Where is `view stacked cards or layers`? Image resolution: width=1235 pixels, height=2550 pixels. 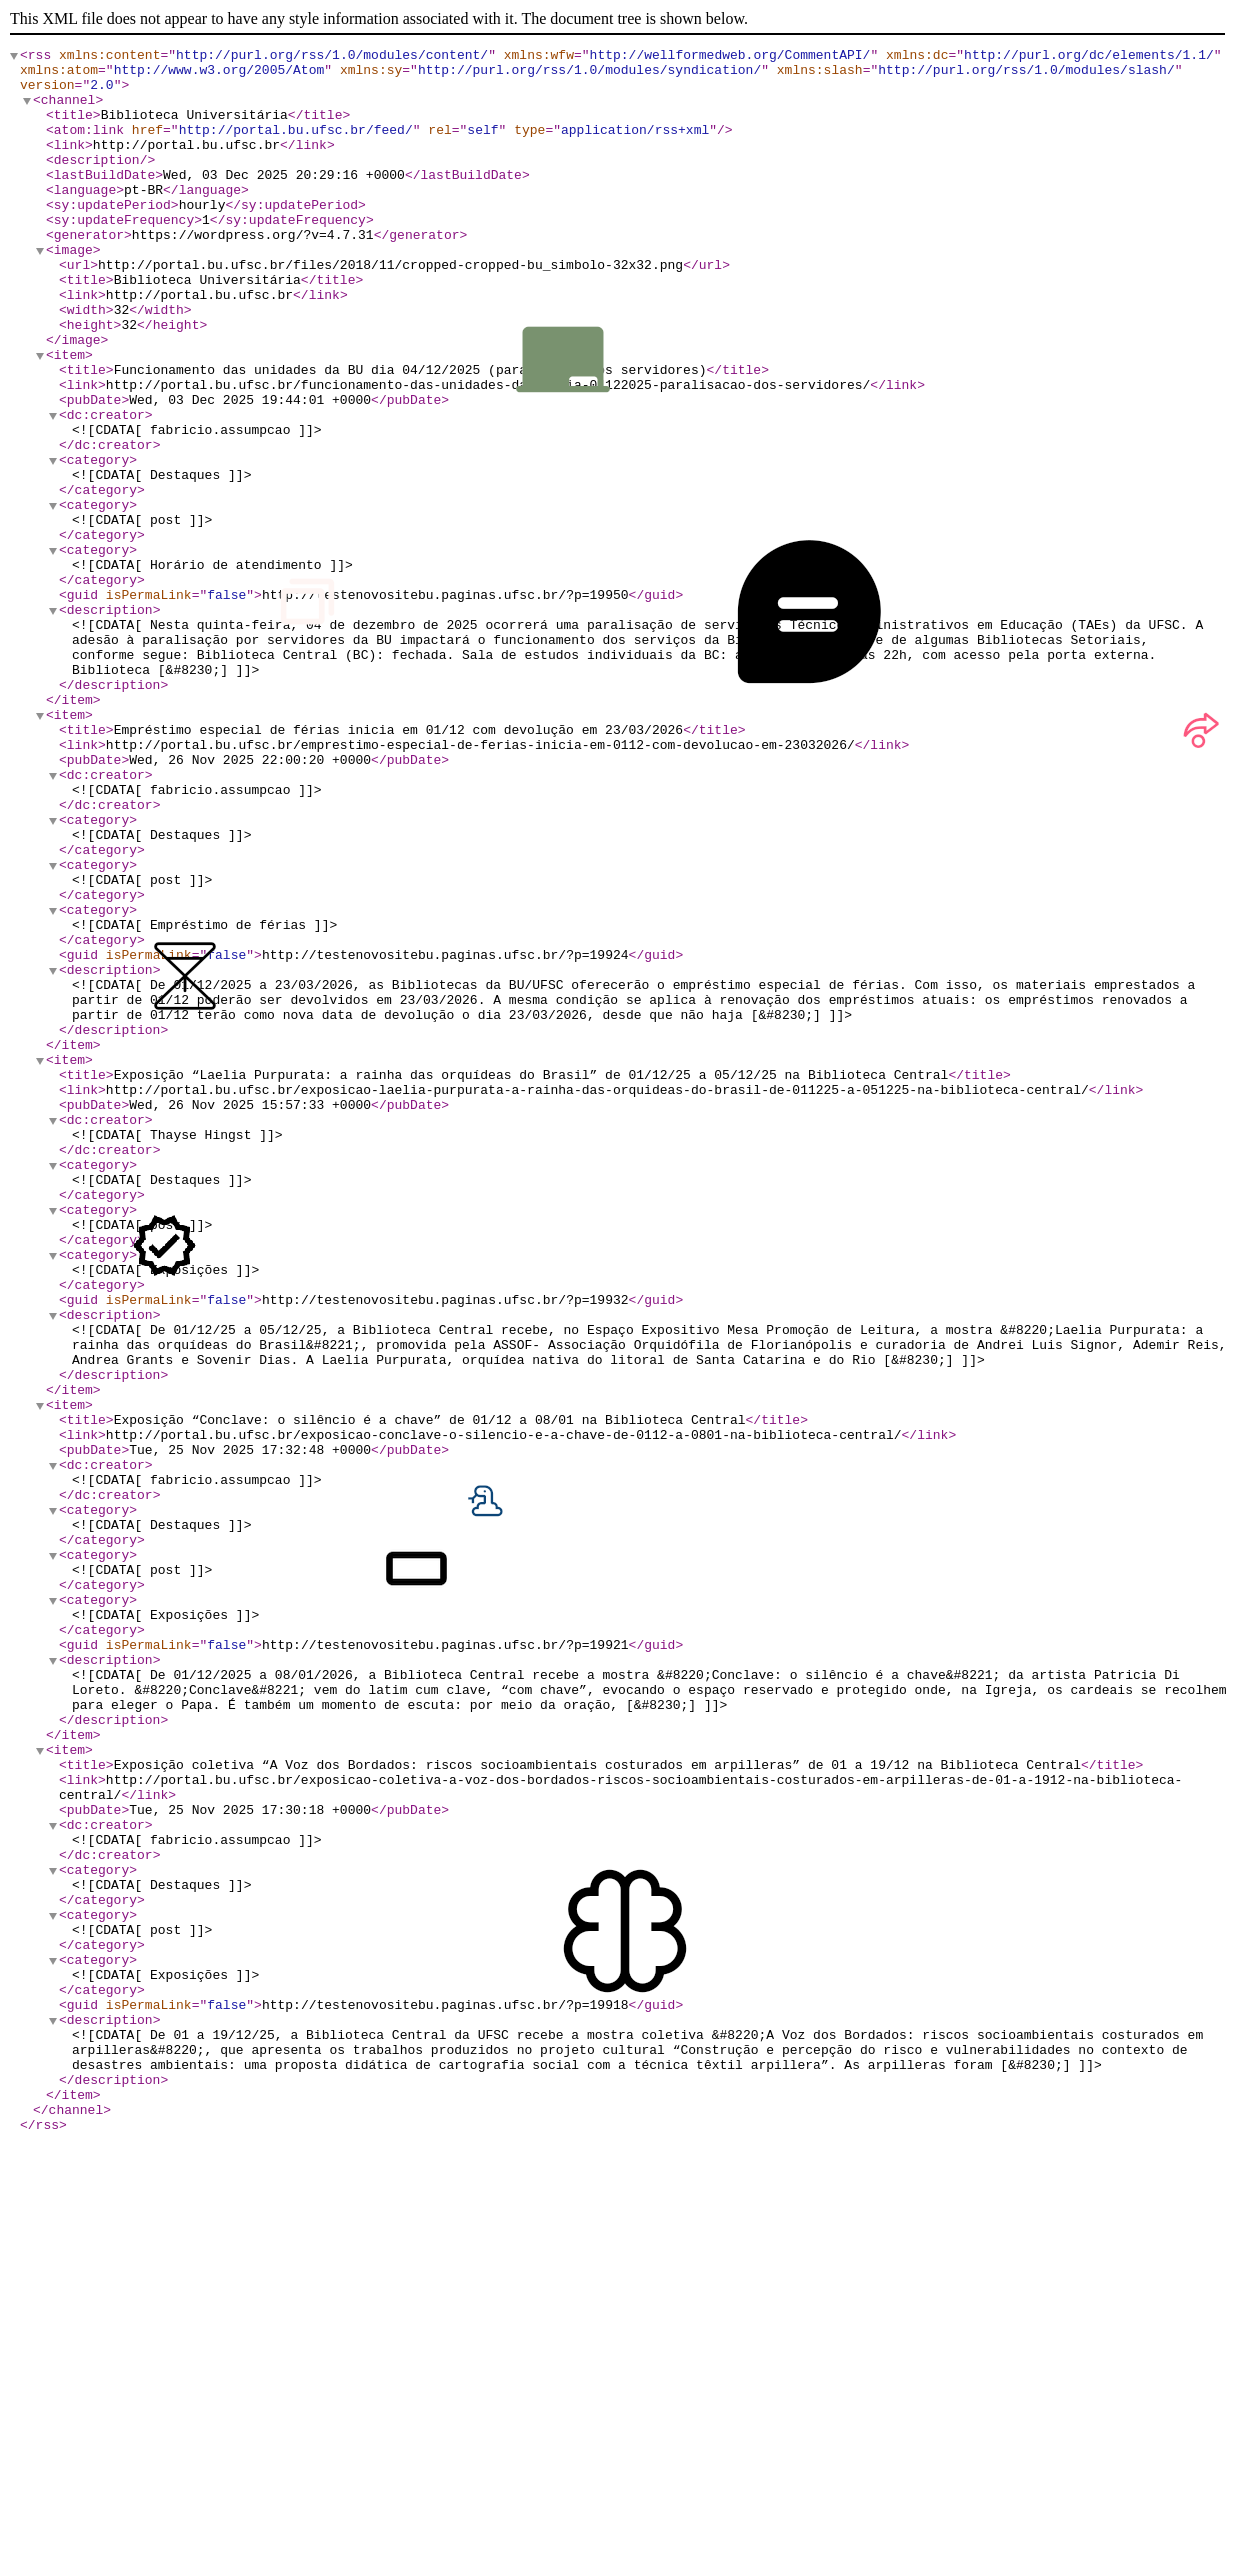
view stacked cards or layers is located at coordinates (307, 601).